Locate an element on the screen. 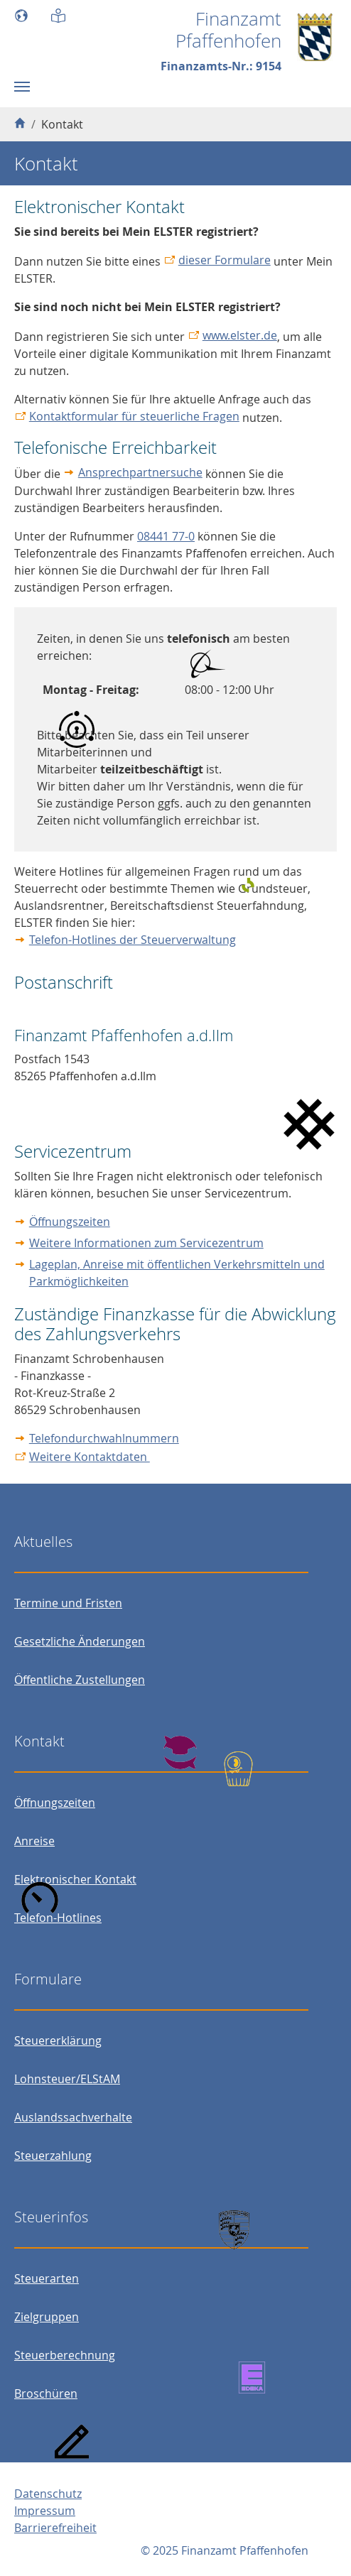  open the Radio France app is located at coordinates (248, 885).